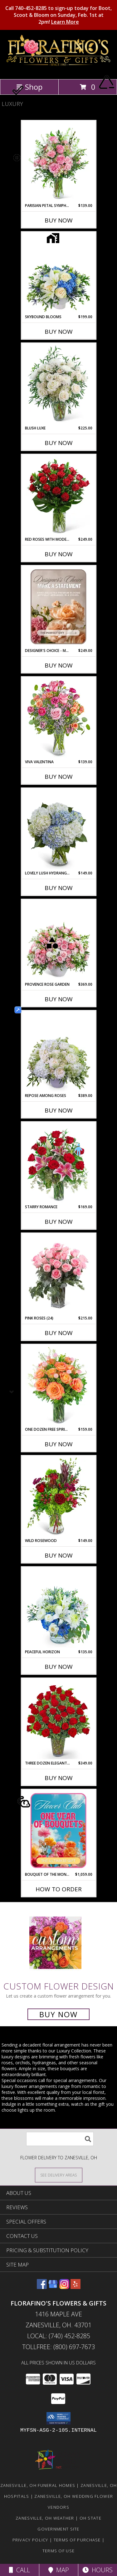 This screenshot has height=2576, width=117. What do you see at coordinates (107, 83) in the screenshot?
I see `decrease priority or warning level` at bounding box center [107, 83].